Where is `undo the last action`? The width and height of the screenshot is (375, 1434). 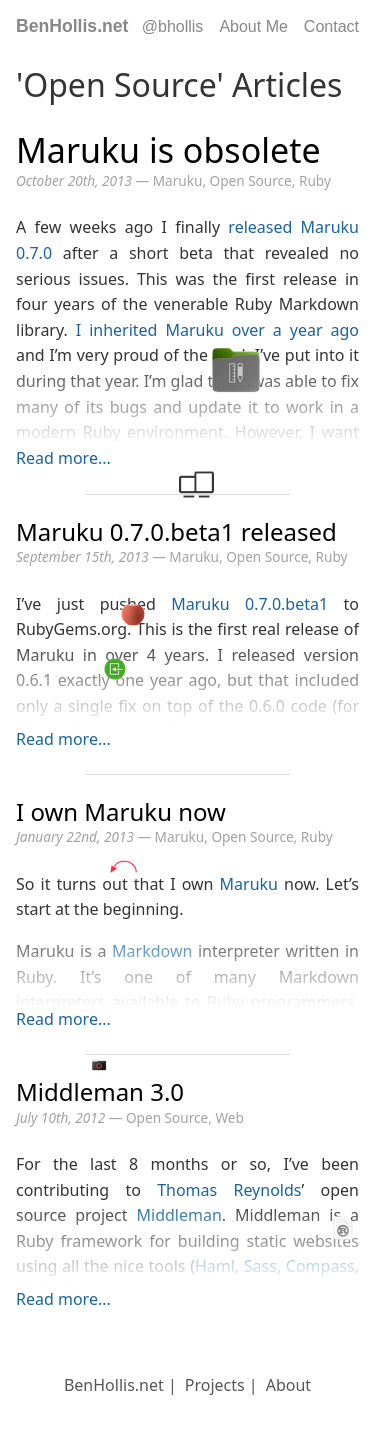
undo the last action is located at coordinates (123, 866).